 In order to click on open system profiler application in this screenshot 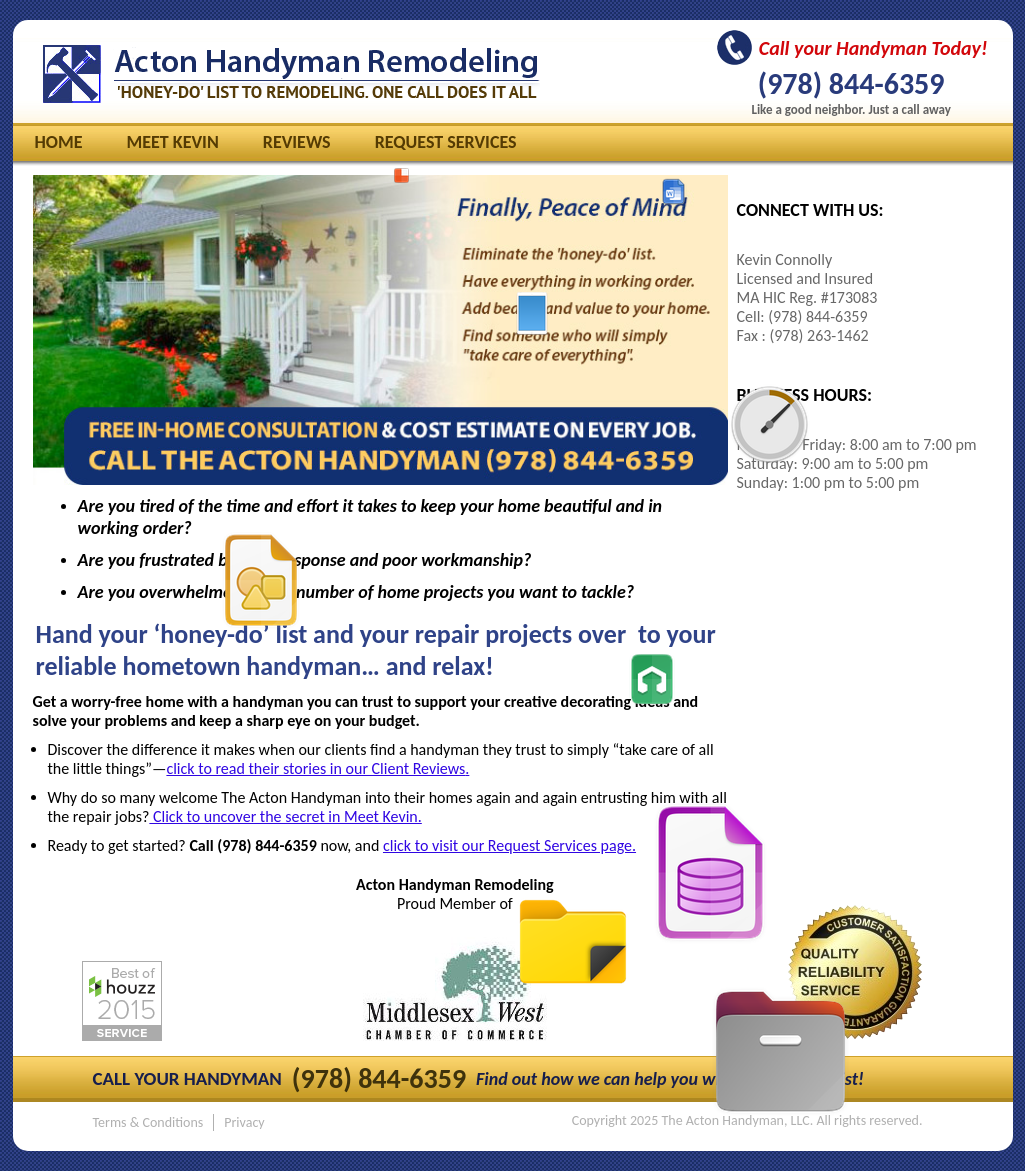, I will do `click(769, 424)`.